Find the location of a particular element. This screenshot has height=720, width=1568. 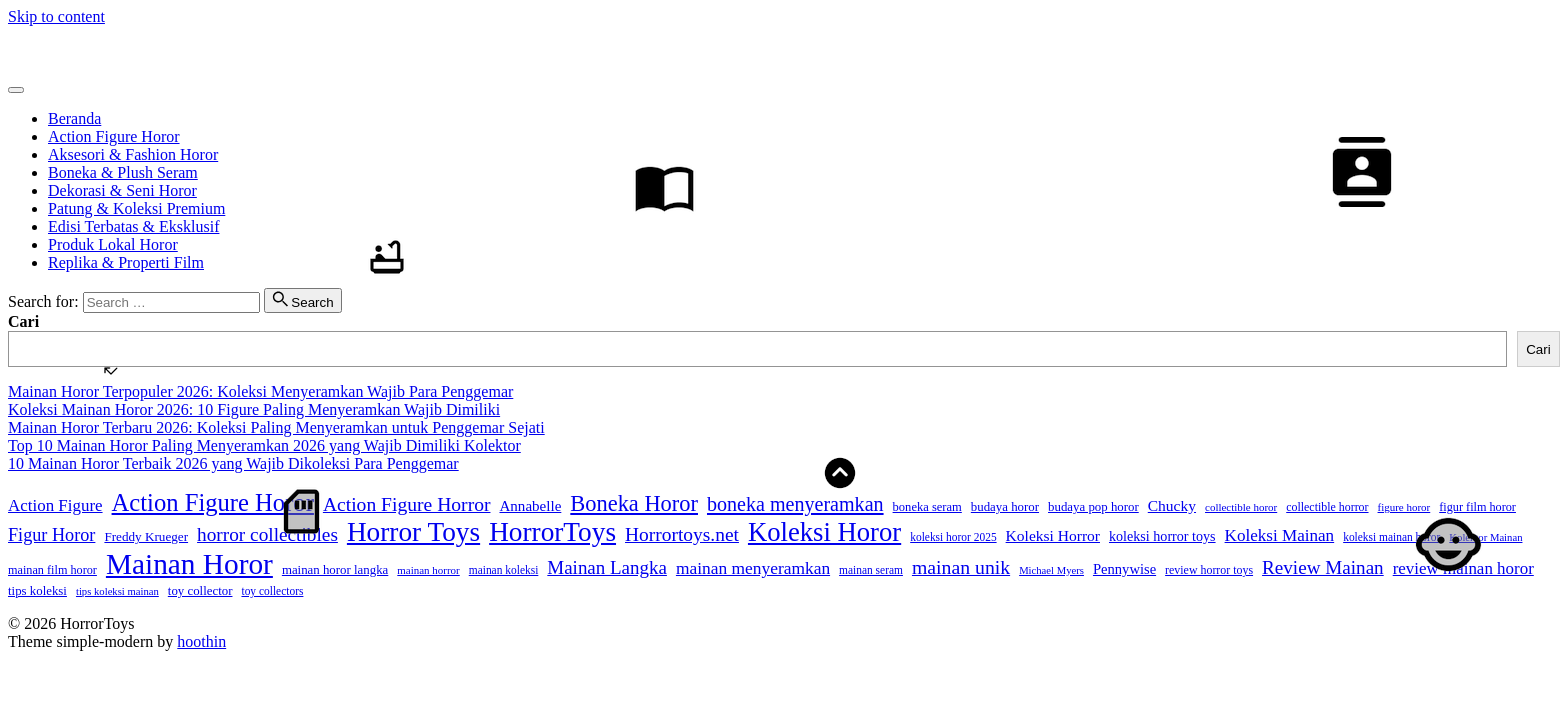

access child-friendly or kids mode settings is located at coordinates (1448, 544).